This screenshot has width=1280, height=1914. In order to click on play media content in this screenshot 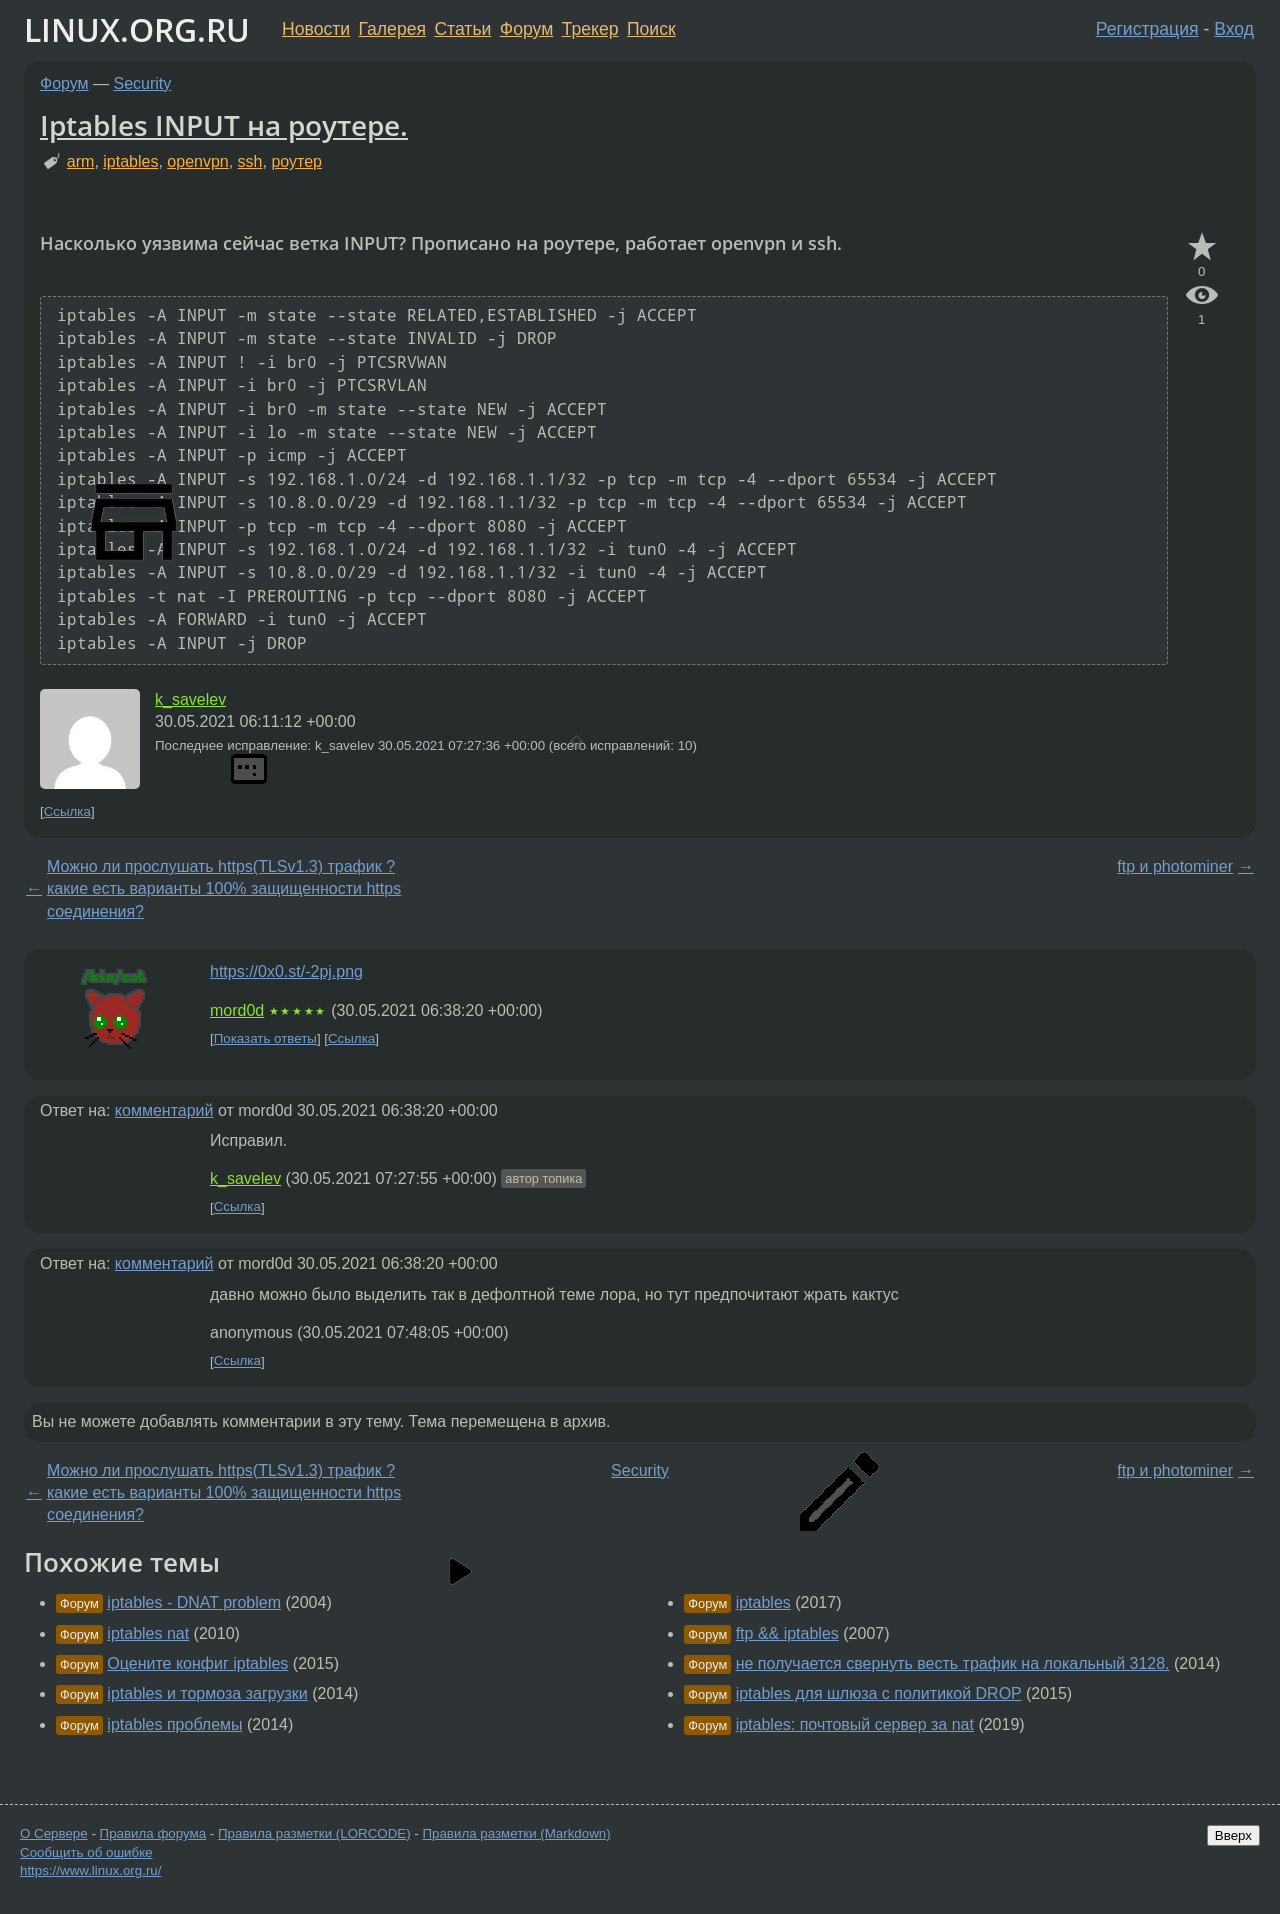, I will do `click(458, 1571)`.